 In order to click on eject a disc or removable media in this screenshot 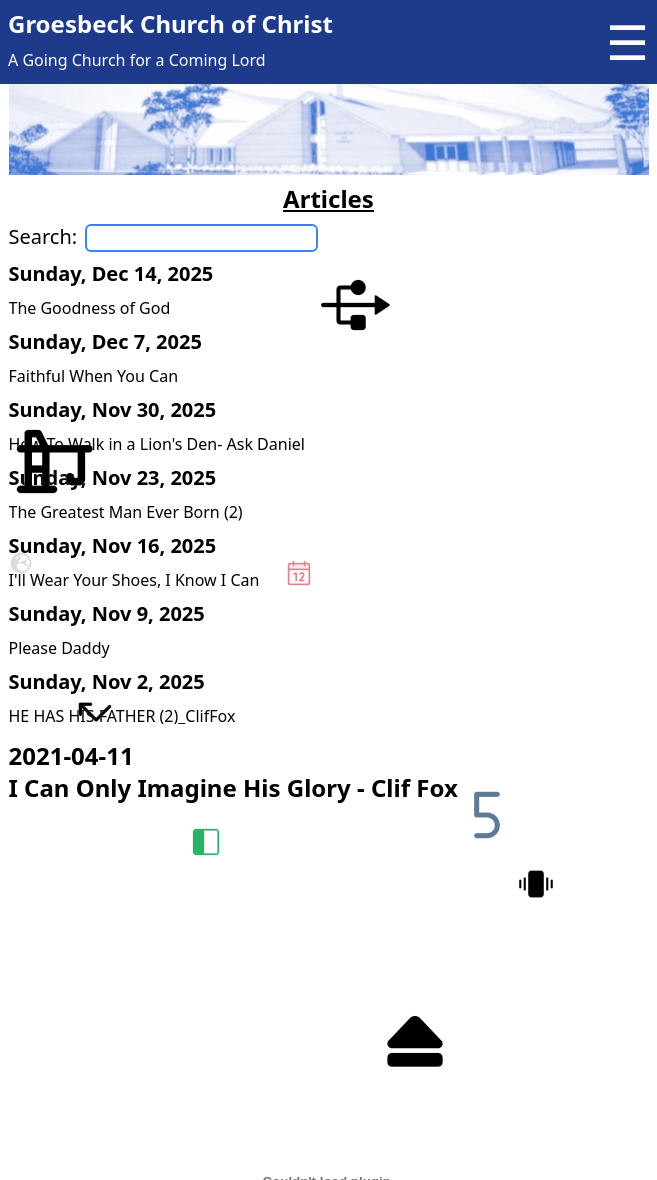, I will do `click(415, 1046)`.